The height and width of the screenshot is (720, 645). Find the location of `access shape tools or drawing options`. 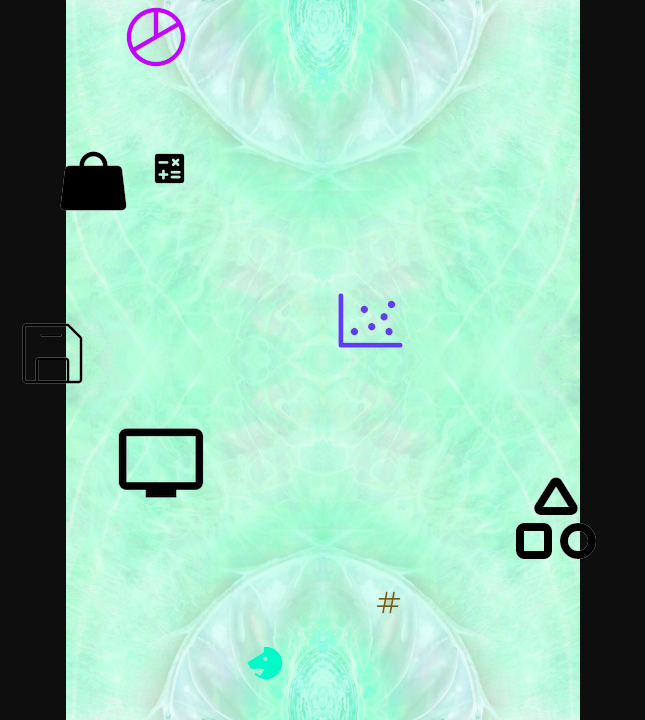

access shape tools or drawing options is located at coordinates (556, 519).